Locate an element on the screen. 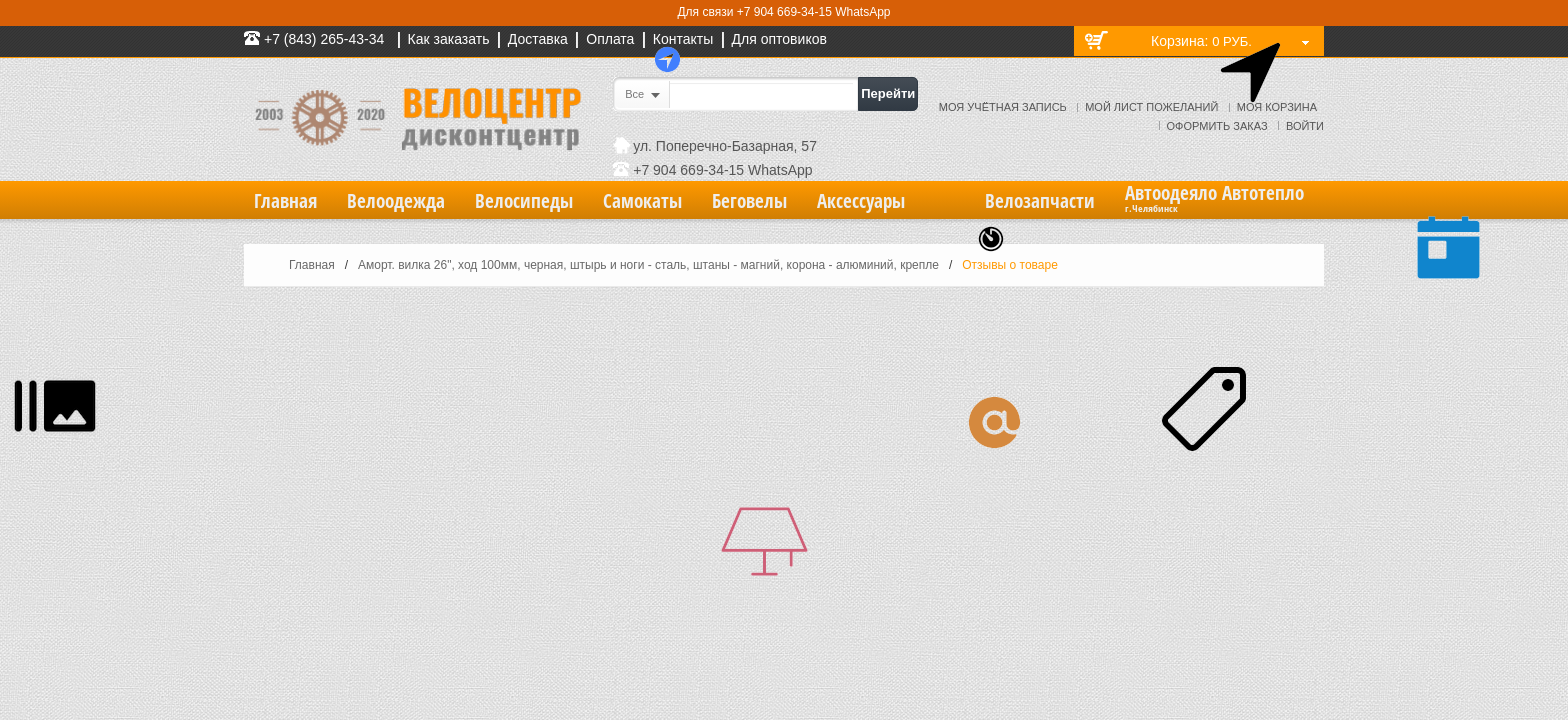 The height and width of the screenshot is (720, 1568). navigate to current location is located at coordinates (667, 59).